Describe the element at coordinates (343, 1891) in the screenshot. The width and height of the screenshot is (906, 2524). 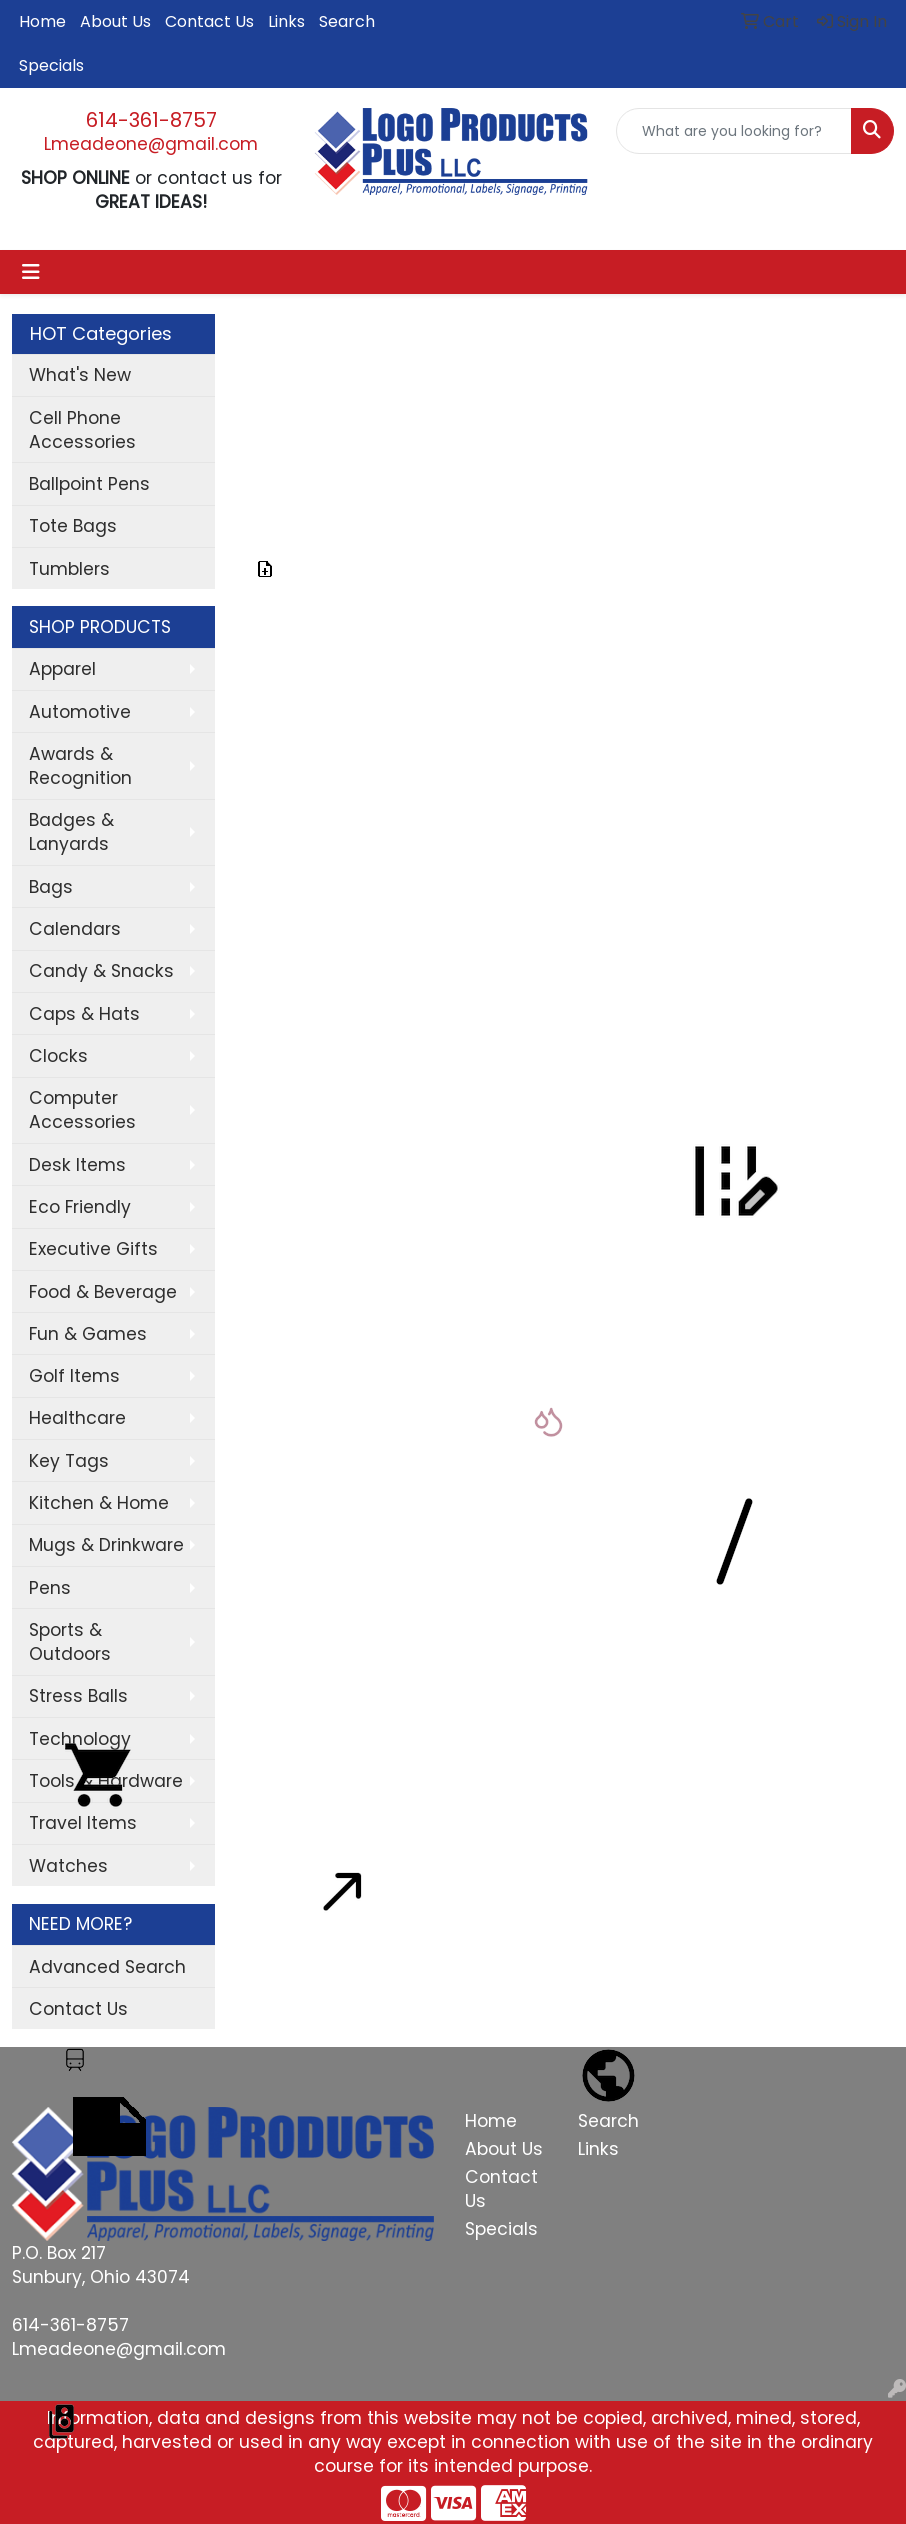
I see `open link in new tab or window` at that location.